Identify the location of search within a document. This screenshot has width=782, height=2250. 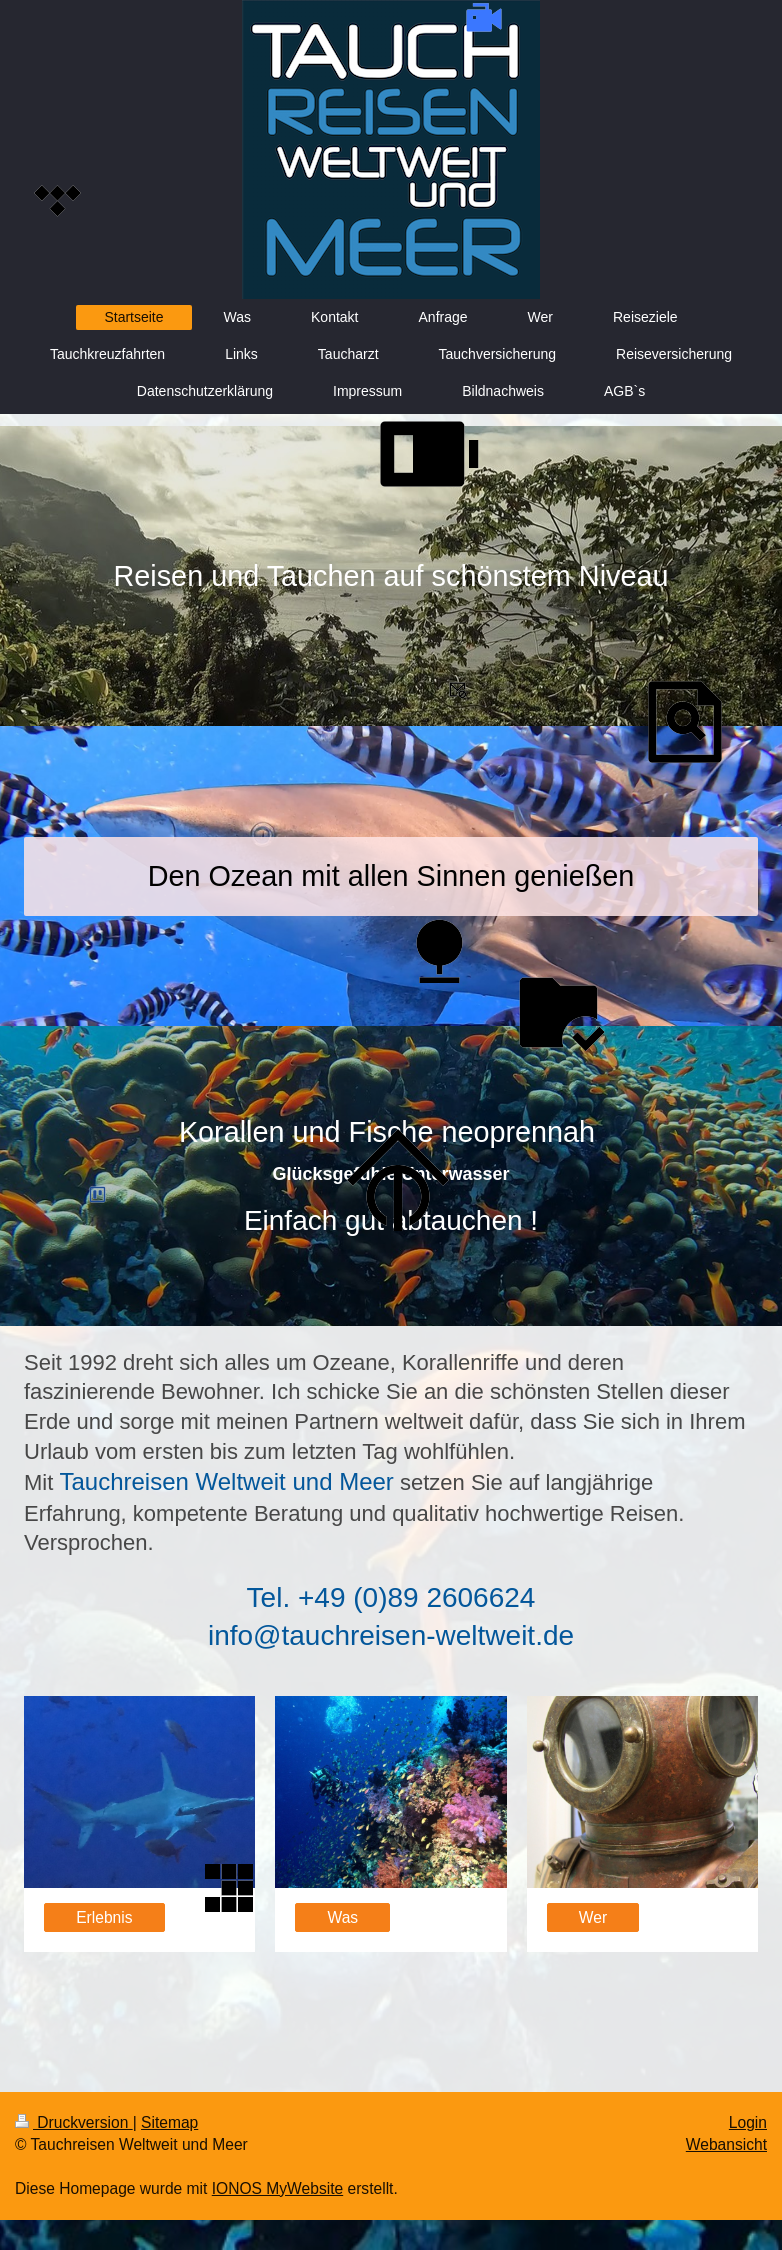
(685, 722).